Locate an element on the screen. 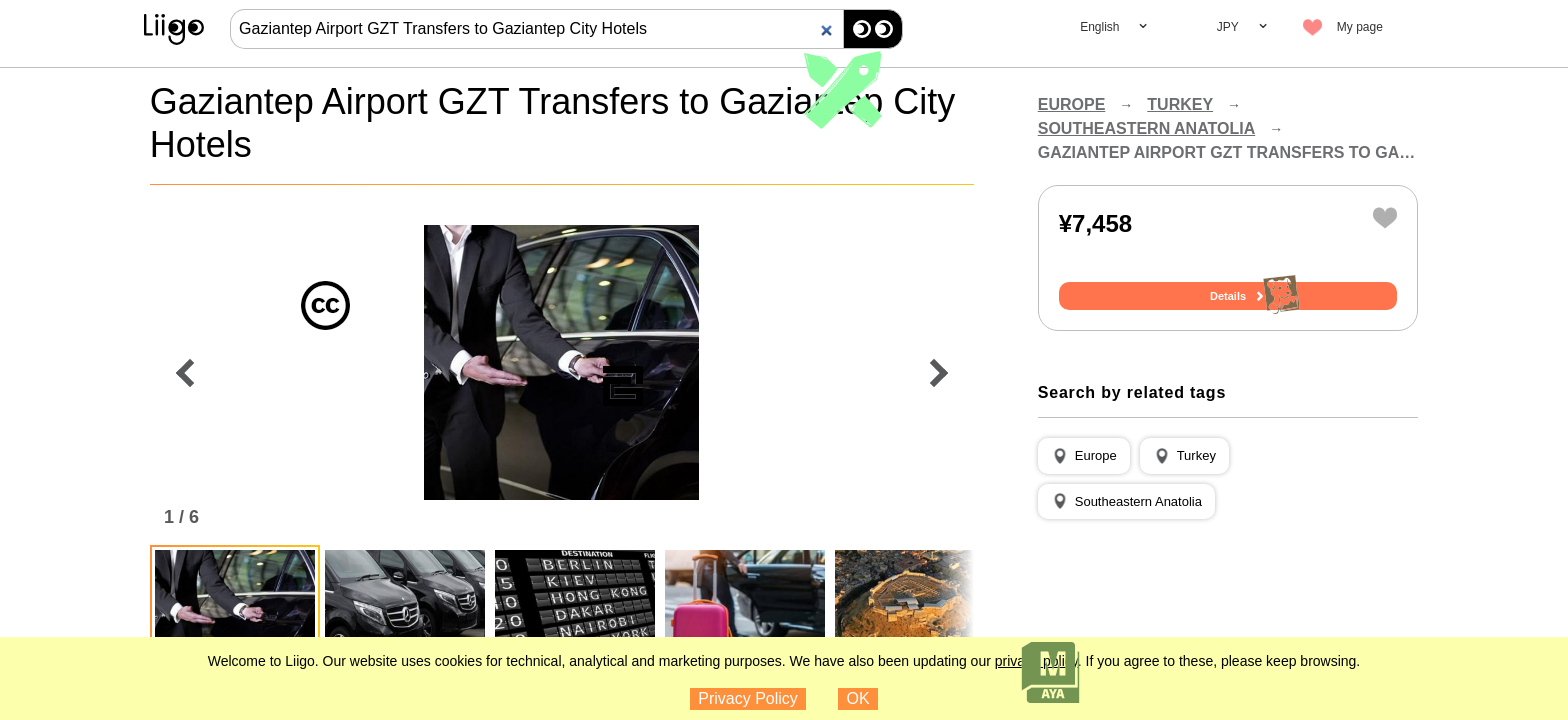 The image size is (1568, 720). indicates content is licensed under Creative Commons is located at coordinates (325, 305).